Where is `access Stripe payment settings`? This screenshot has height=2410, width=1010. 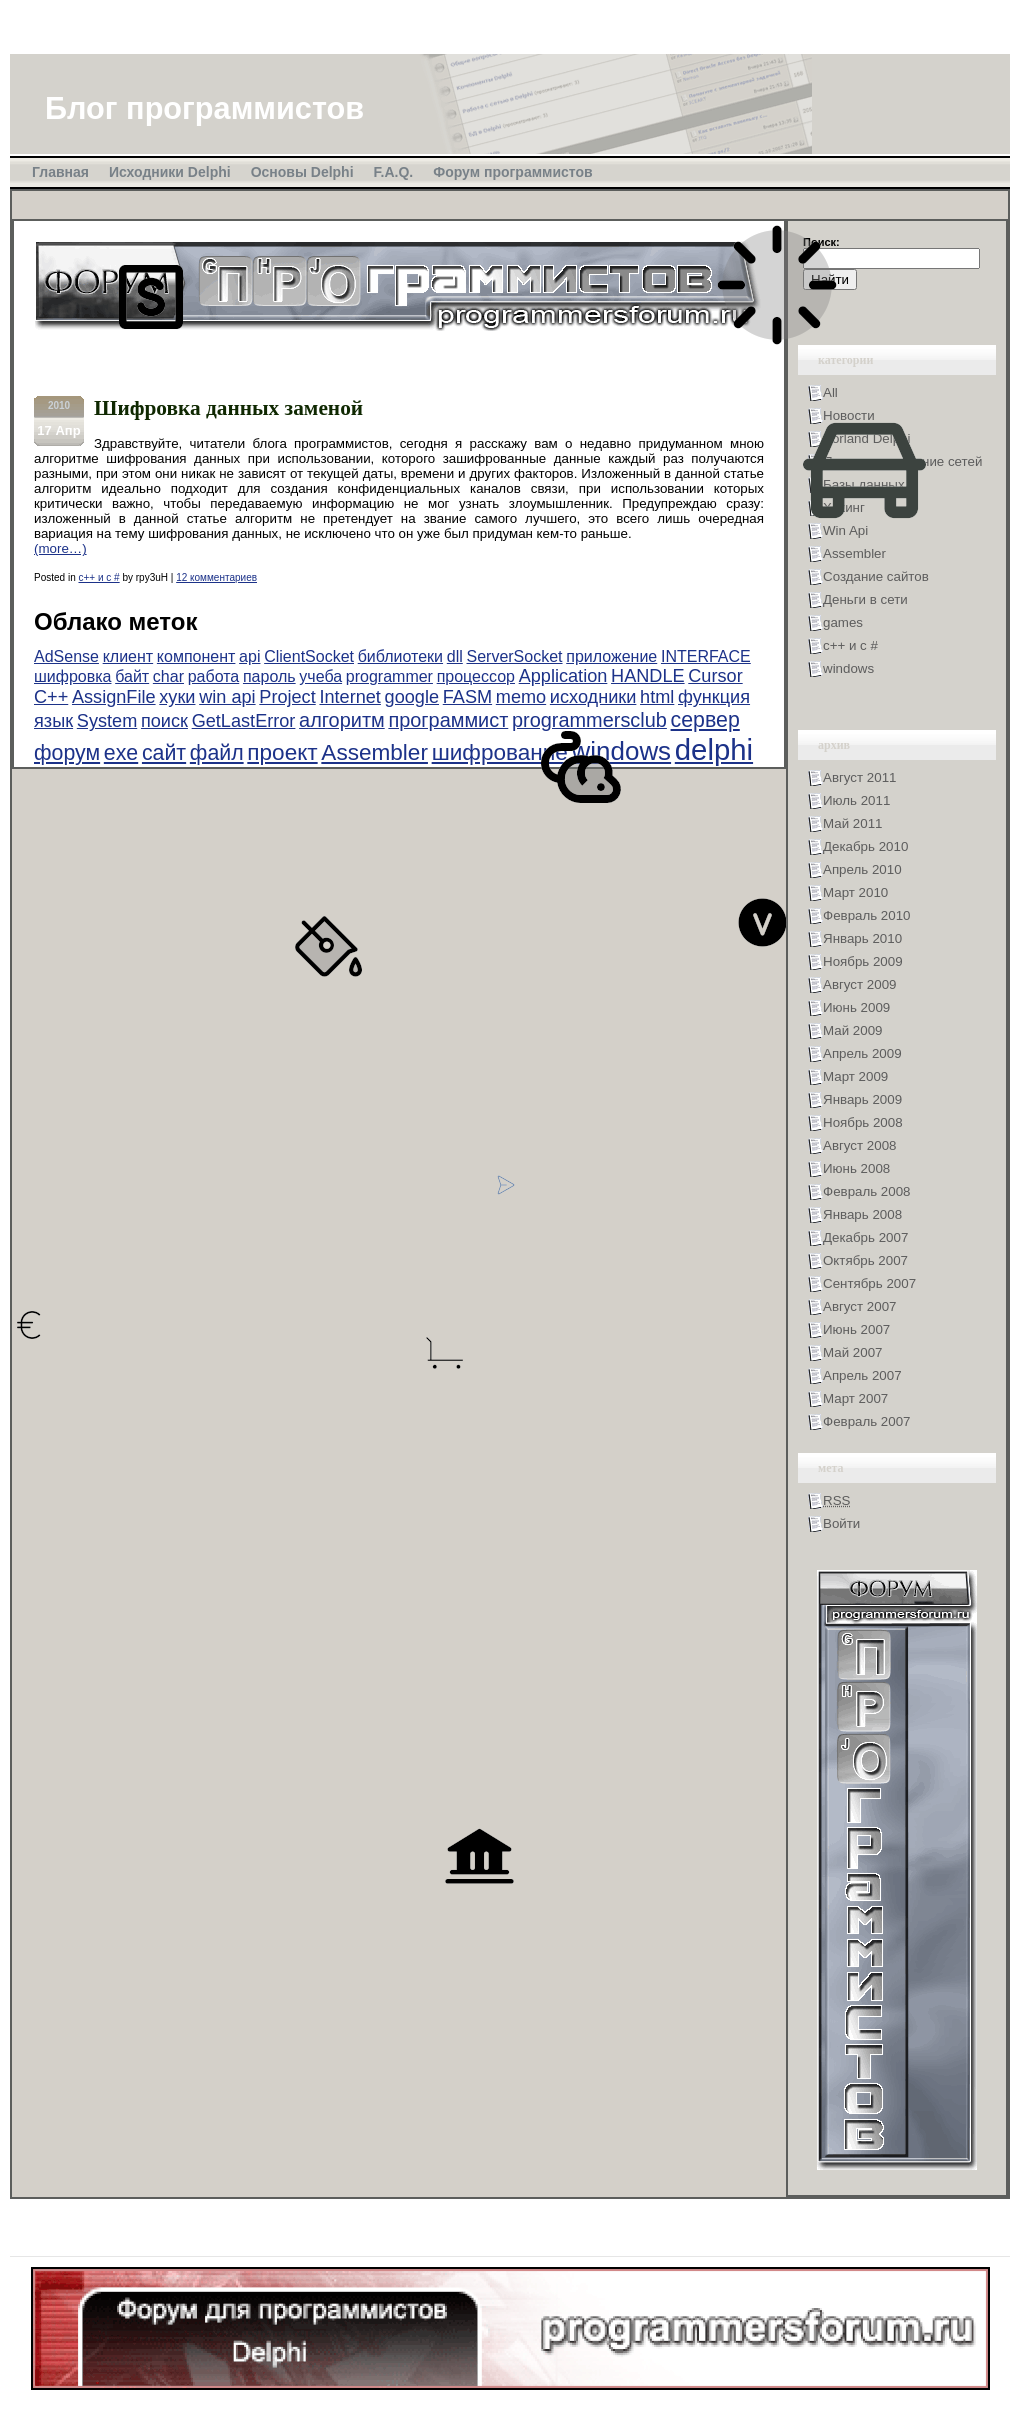 access Stripe payment settings is located at coordinates (151, 297).